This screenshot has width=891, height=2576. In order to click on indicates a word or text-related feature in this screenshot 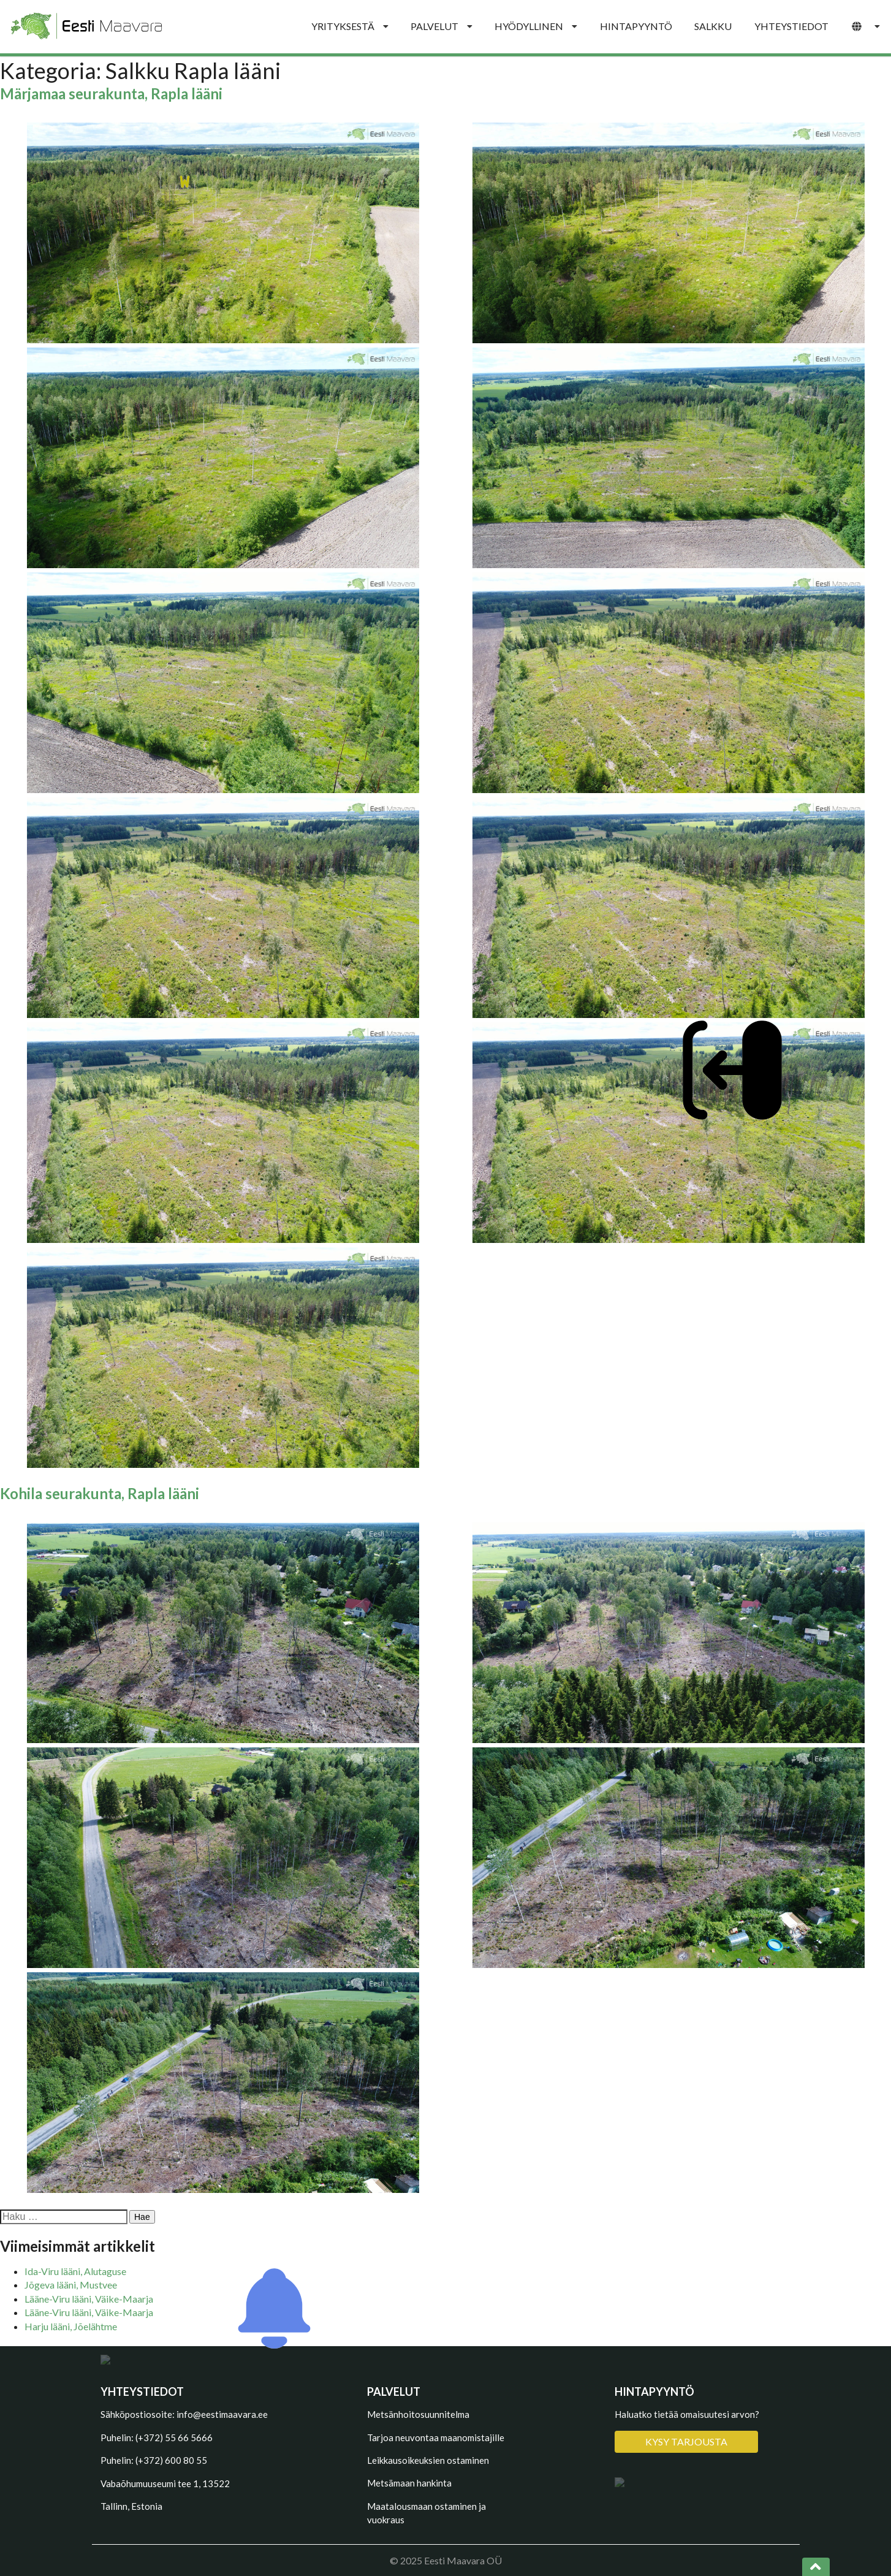, I will do `click(184, 181)`.